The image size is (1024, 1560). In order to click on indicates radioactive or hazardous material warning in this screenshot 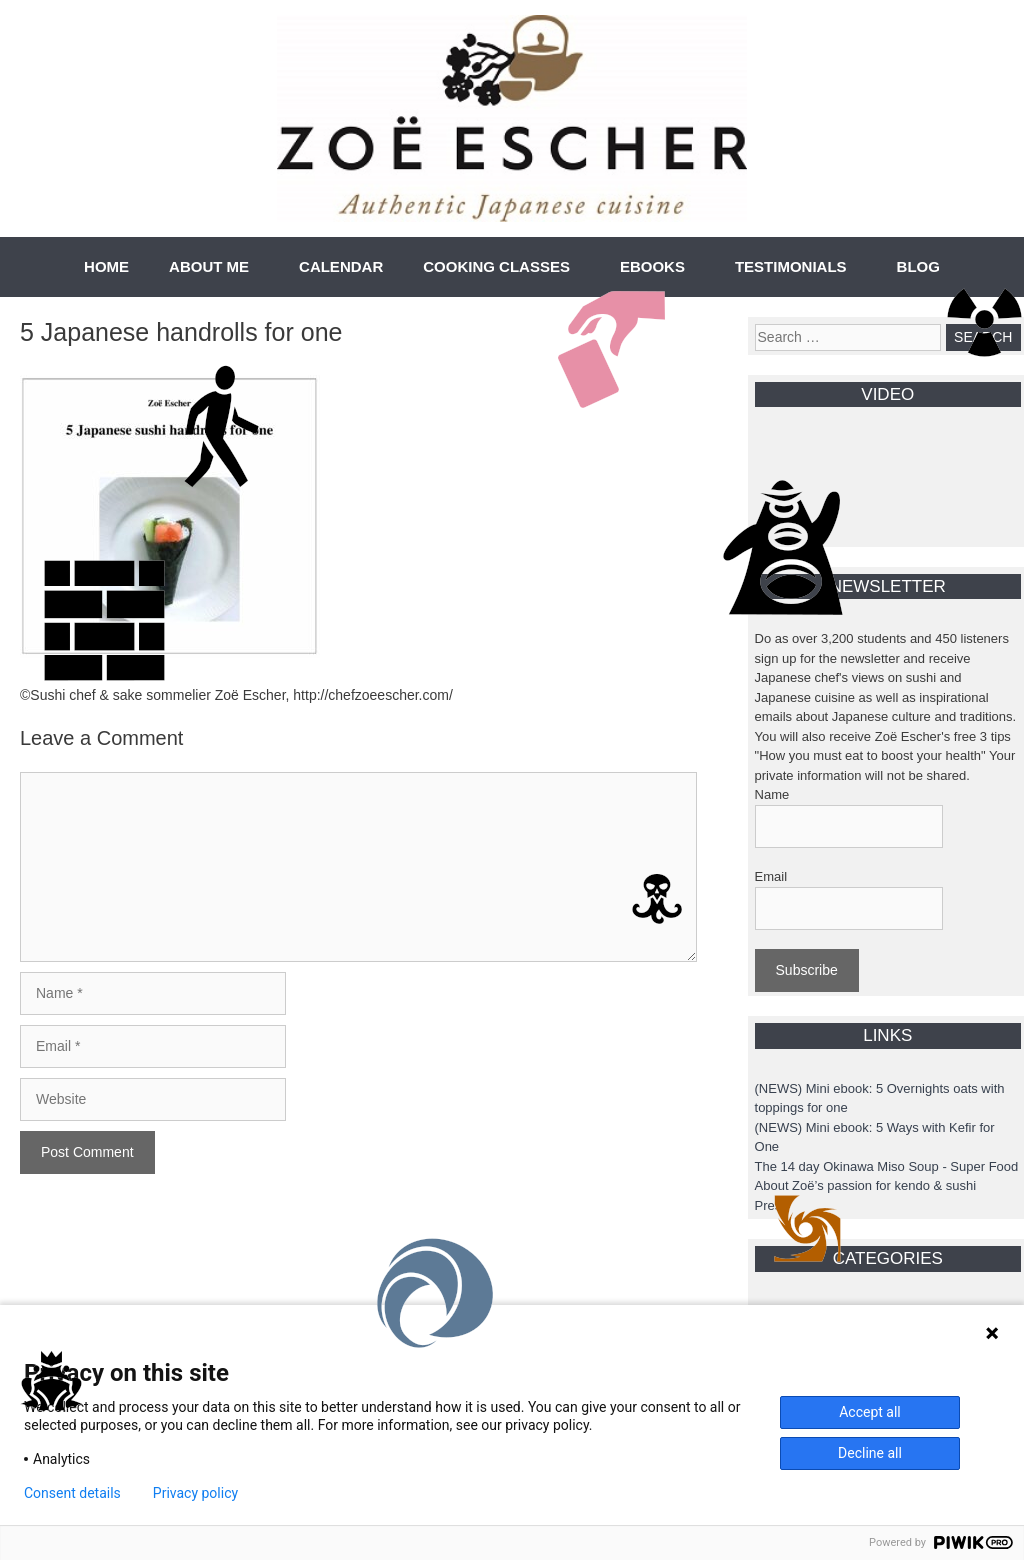, I will do `click(984, 322)`.